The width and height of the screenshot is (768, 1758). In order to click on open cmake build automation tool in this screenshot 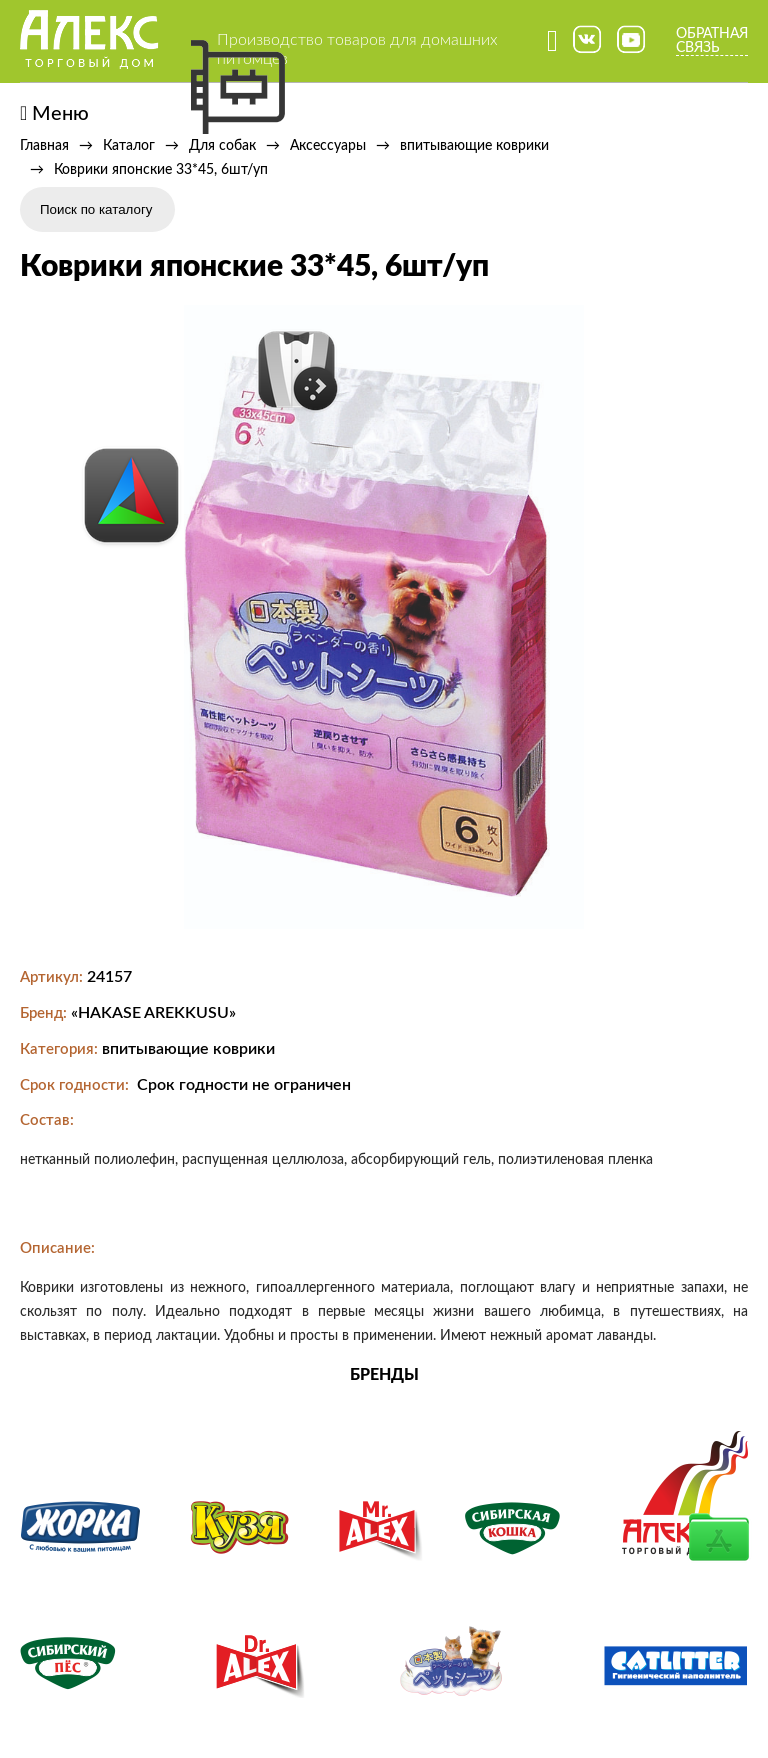, I will do `click(131, 495)`.